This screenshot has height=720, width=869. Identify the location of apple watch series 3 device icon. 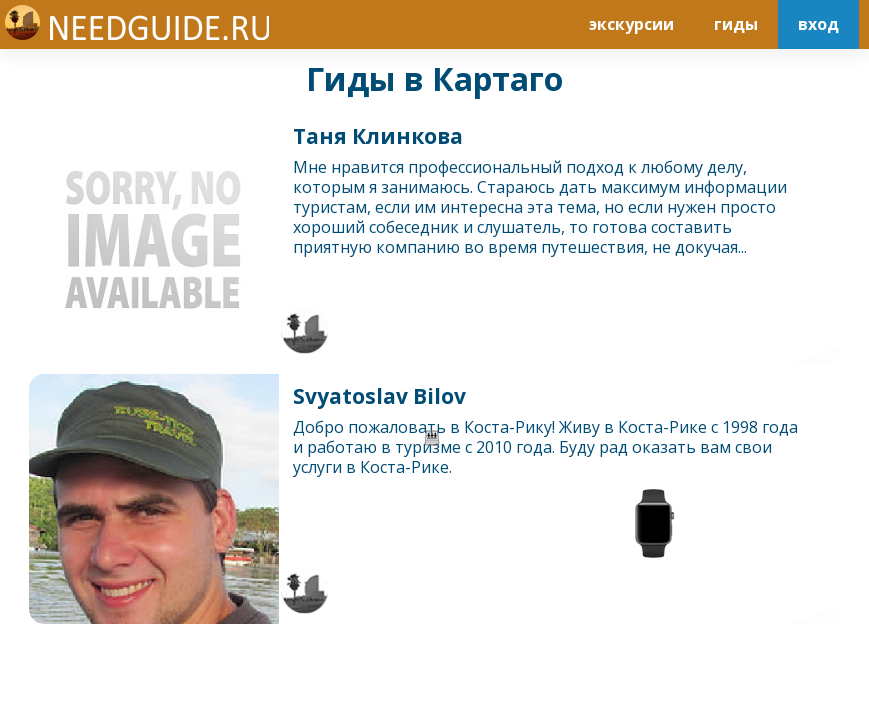
(653, 523).